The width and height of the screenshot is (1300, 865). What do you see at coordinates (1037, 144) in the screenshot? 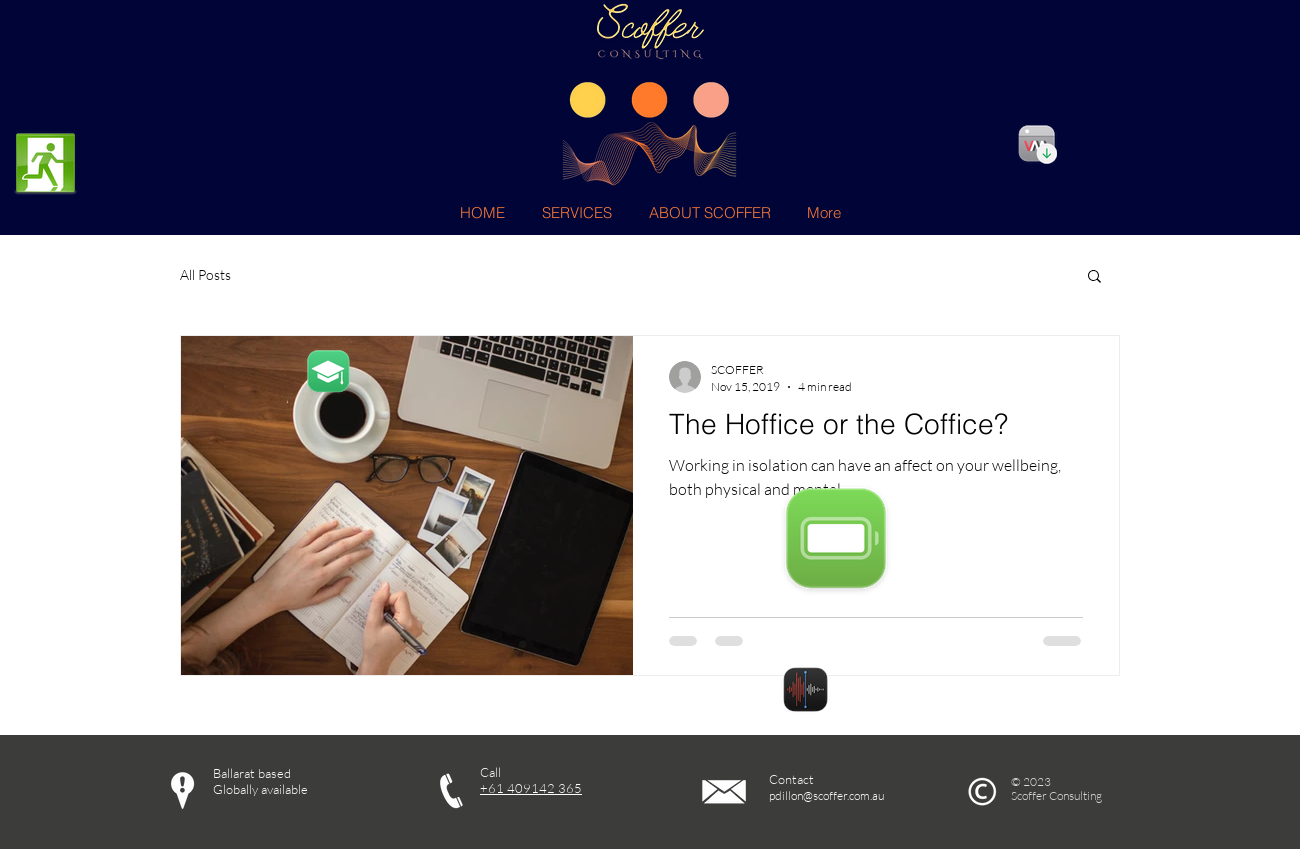
I see `install a new virtual machine` at bounding box center [1037, 144].